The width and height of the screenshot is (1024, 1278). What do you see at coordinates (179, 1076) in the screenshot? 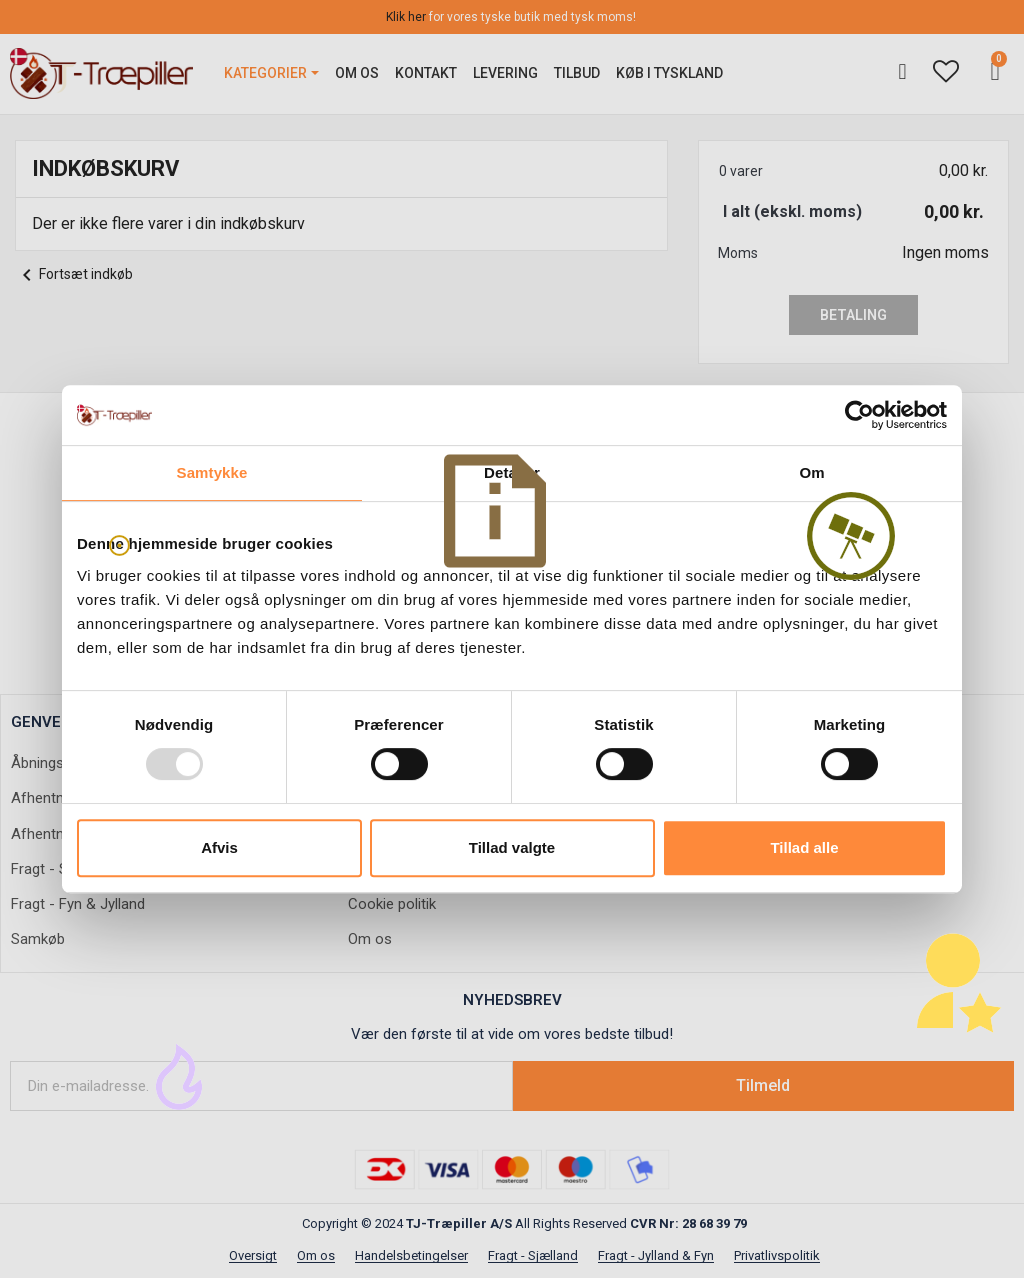
I see `view trending or hot content` at bounding box center [179, 1076].